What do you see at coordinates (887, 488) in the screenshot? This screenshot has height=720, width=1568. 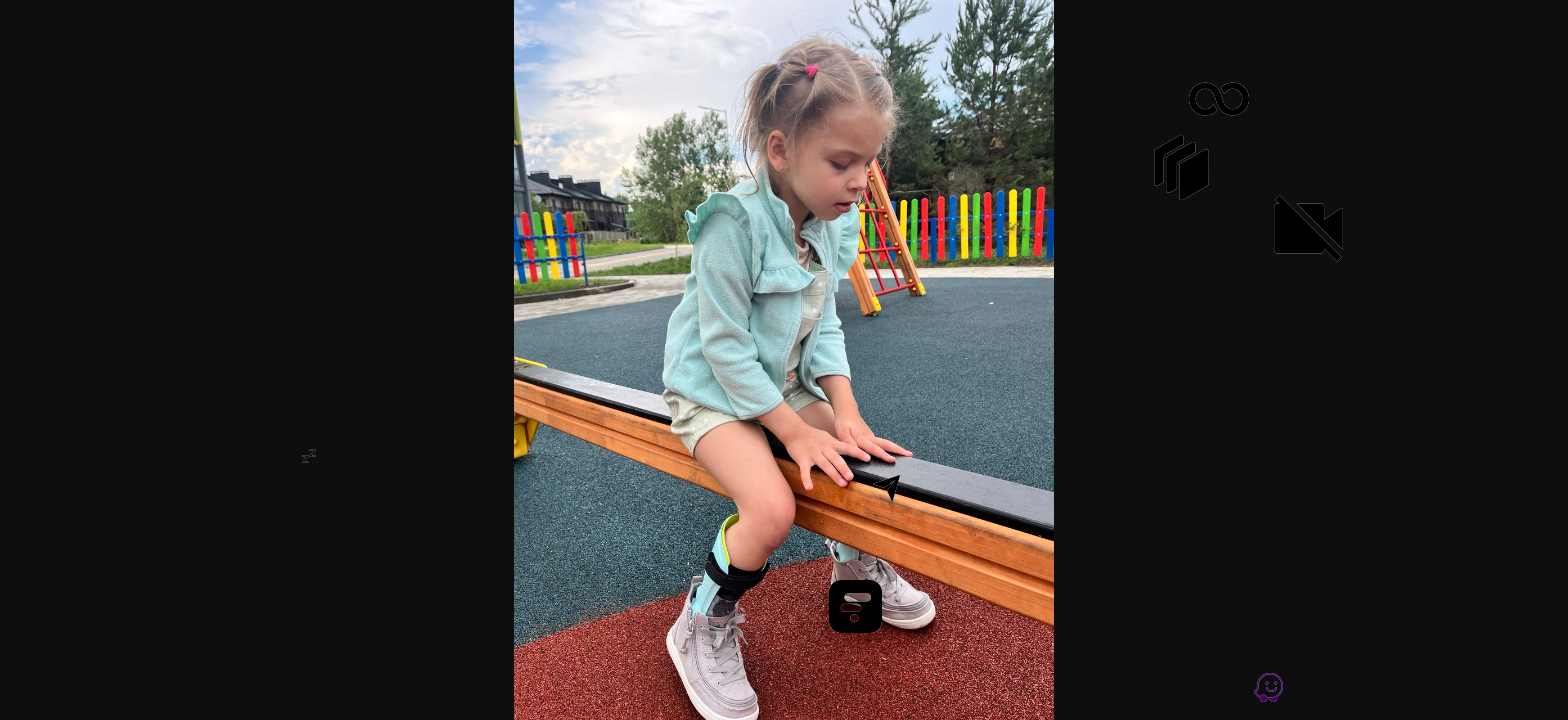 I see `send plane logo` at bounding box center [887, 488].